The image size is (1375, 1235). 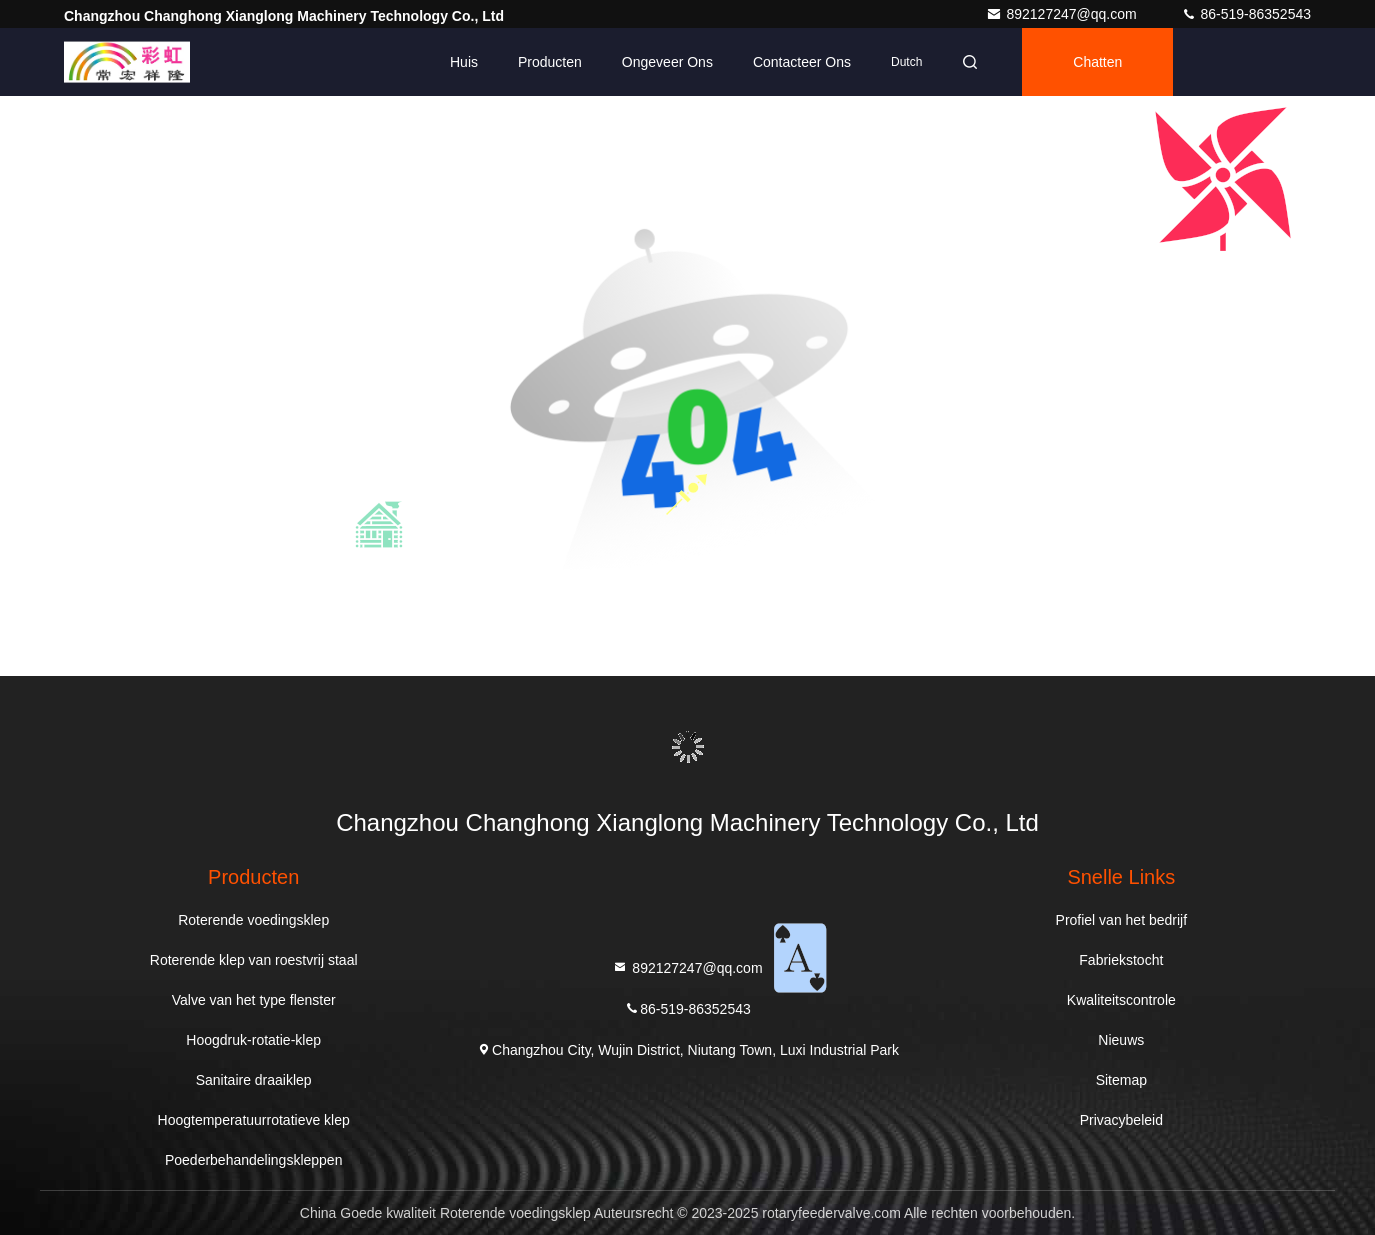 I want to click on select a cabin or lodge accommodation, so click(x=379, y=525).